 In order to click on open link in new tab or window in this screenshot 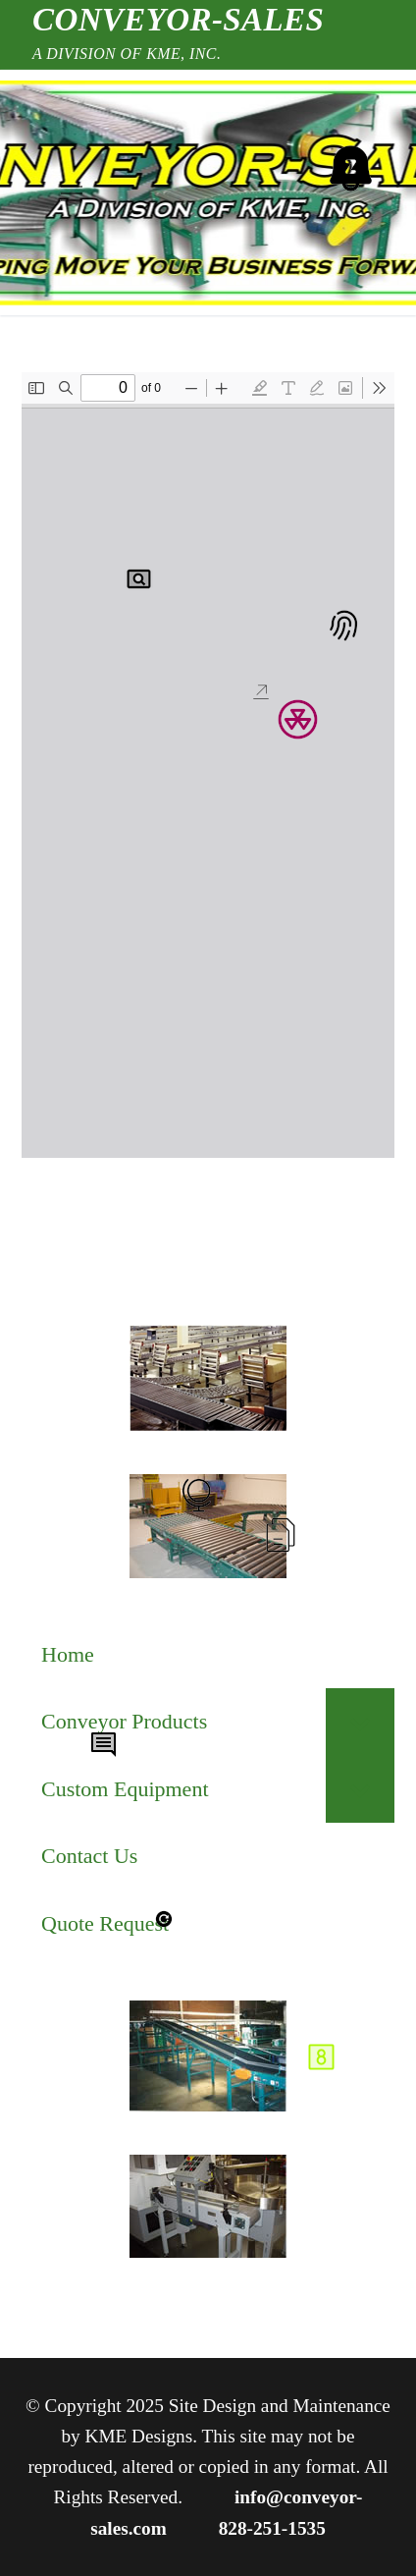, I will do `click(261, 691)`.